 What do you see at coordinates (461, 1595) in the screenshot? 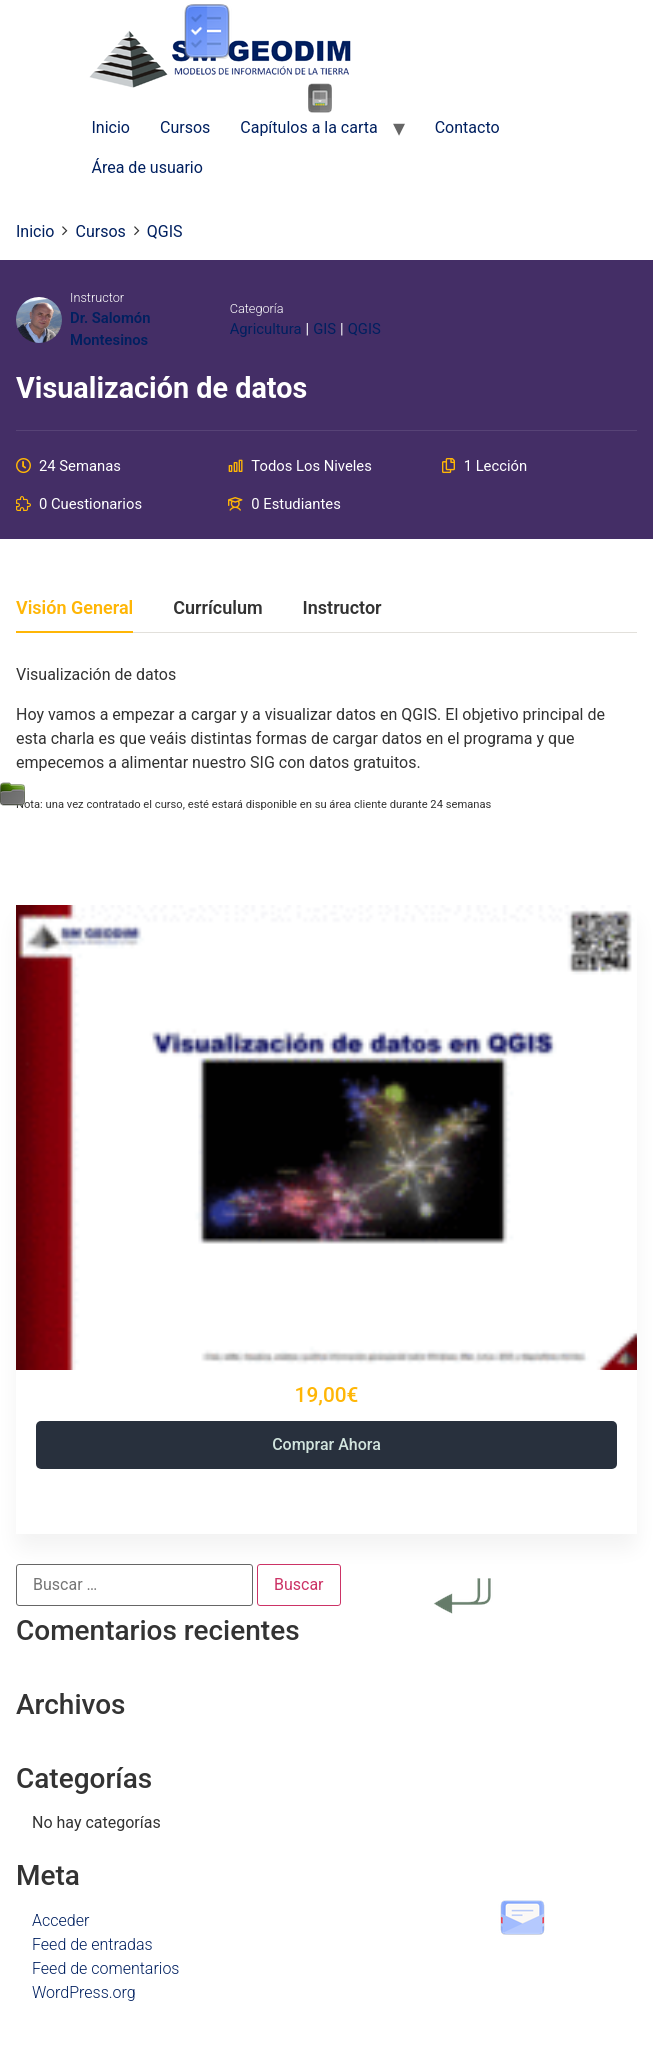
I see `reply to all recipients of an email` at bounding box center [461, 1595].